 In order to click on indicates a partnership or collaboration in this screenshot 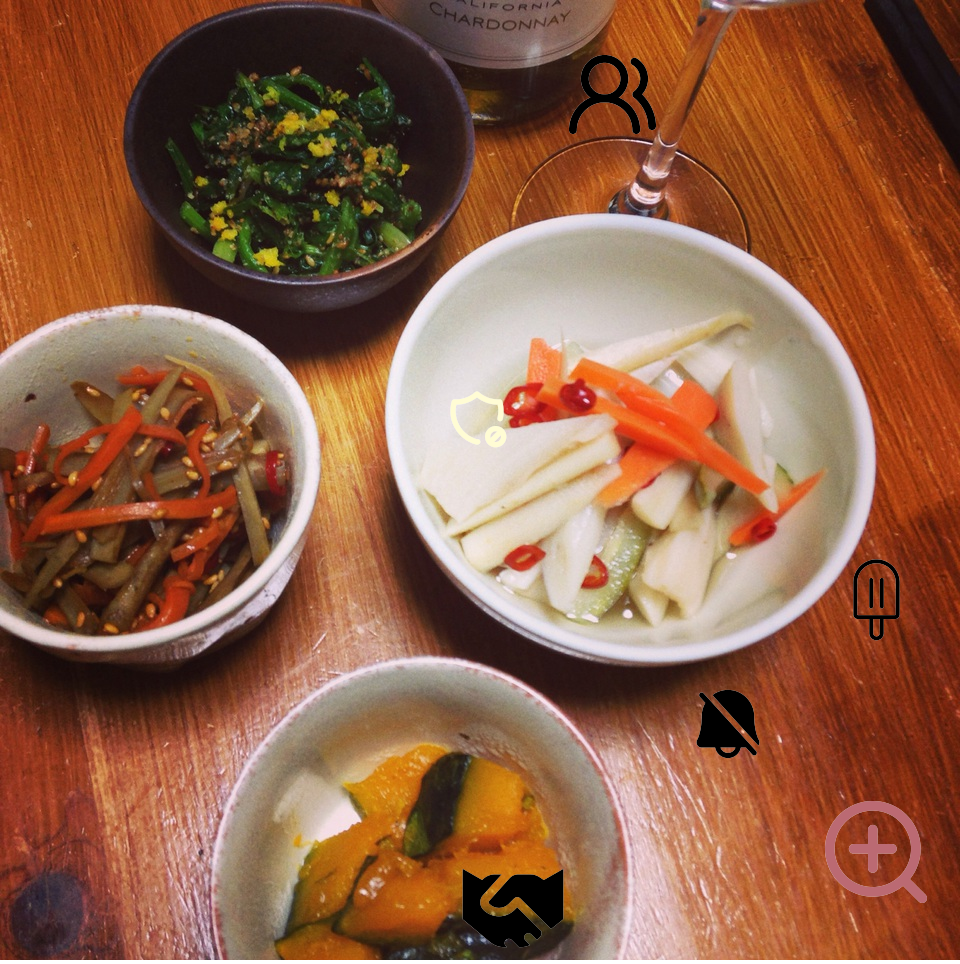, I will do `click(513, 908)`.